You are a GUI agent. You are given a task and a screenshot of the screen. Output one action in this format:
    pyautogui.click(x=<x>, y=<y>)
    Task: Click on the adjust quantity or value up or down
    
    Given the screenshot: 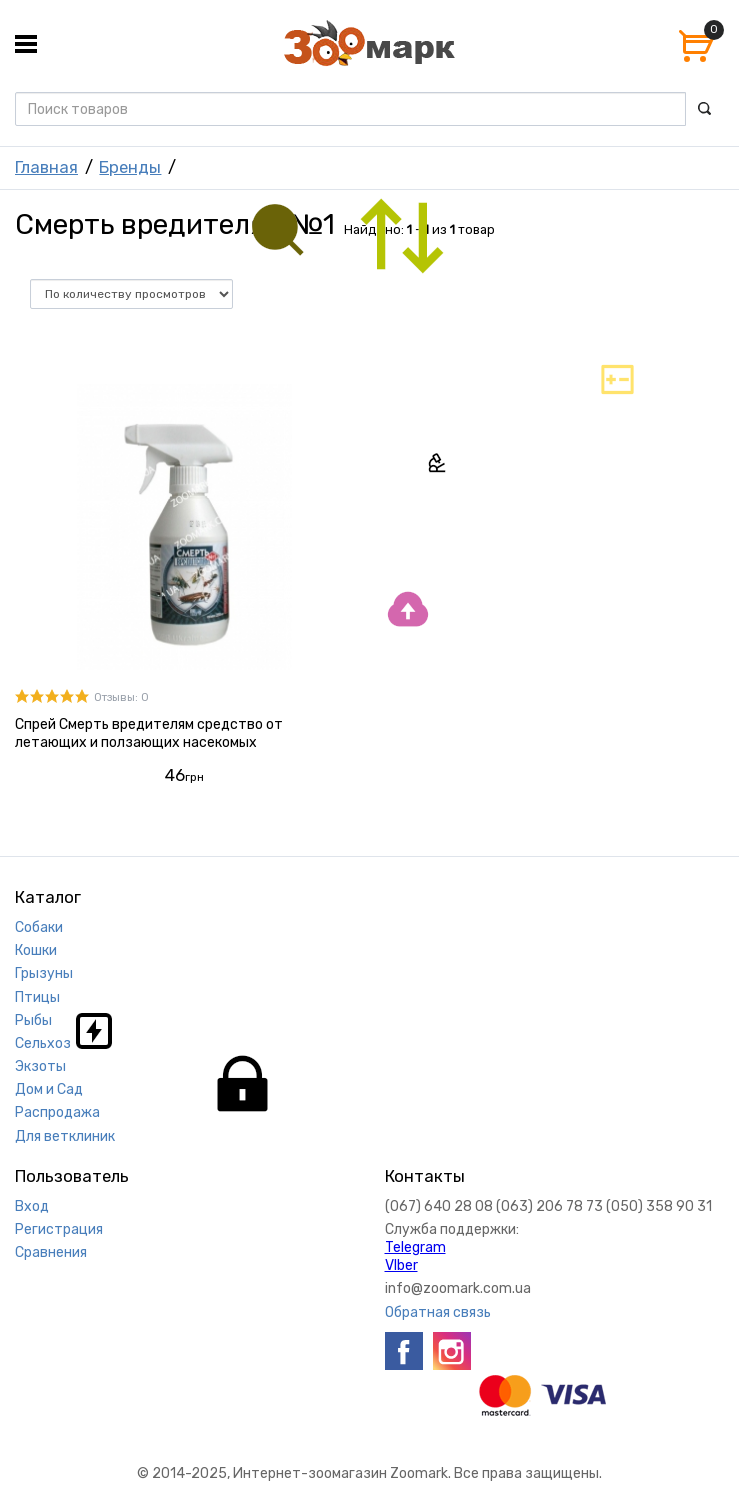 What is the action you would take?
    pyautogui.click(x=617, y=379)
    